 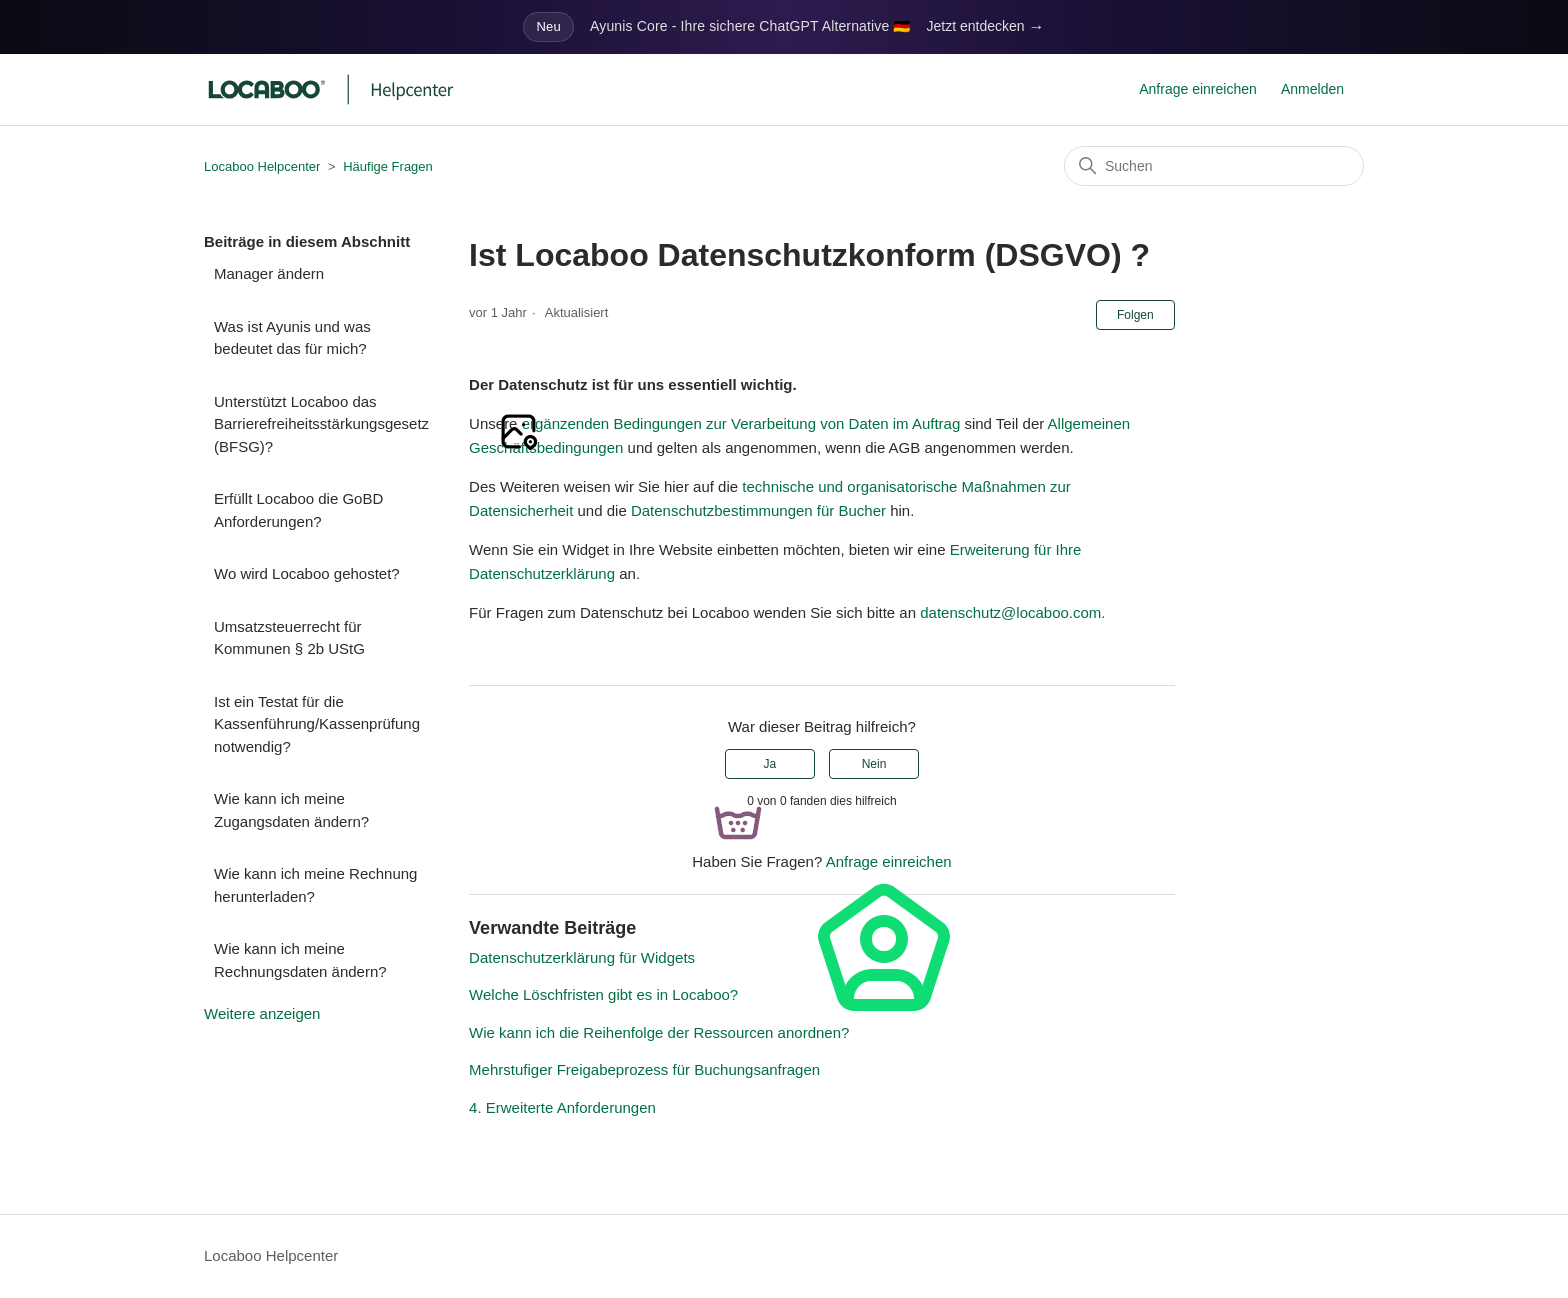 What do you see at coordinates (738, 823) in the screenshot?
I see `wash at high temperature setting (5 dots)` at bounding box center [738, 823].